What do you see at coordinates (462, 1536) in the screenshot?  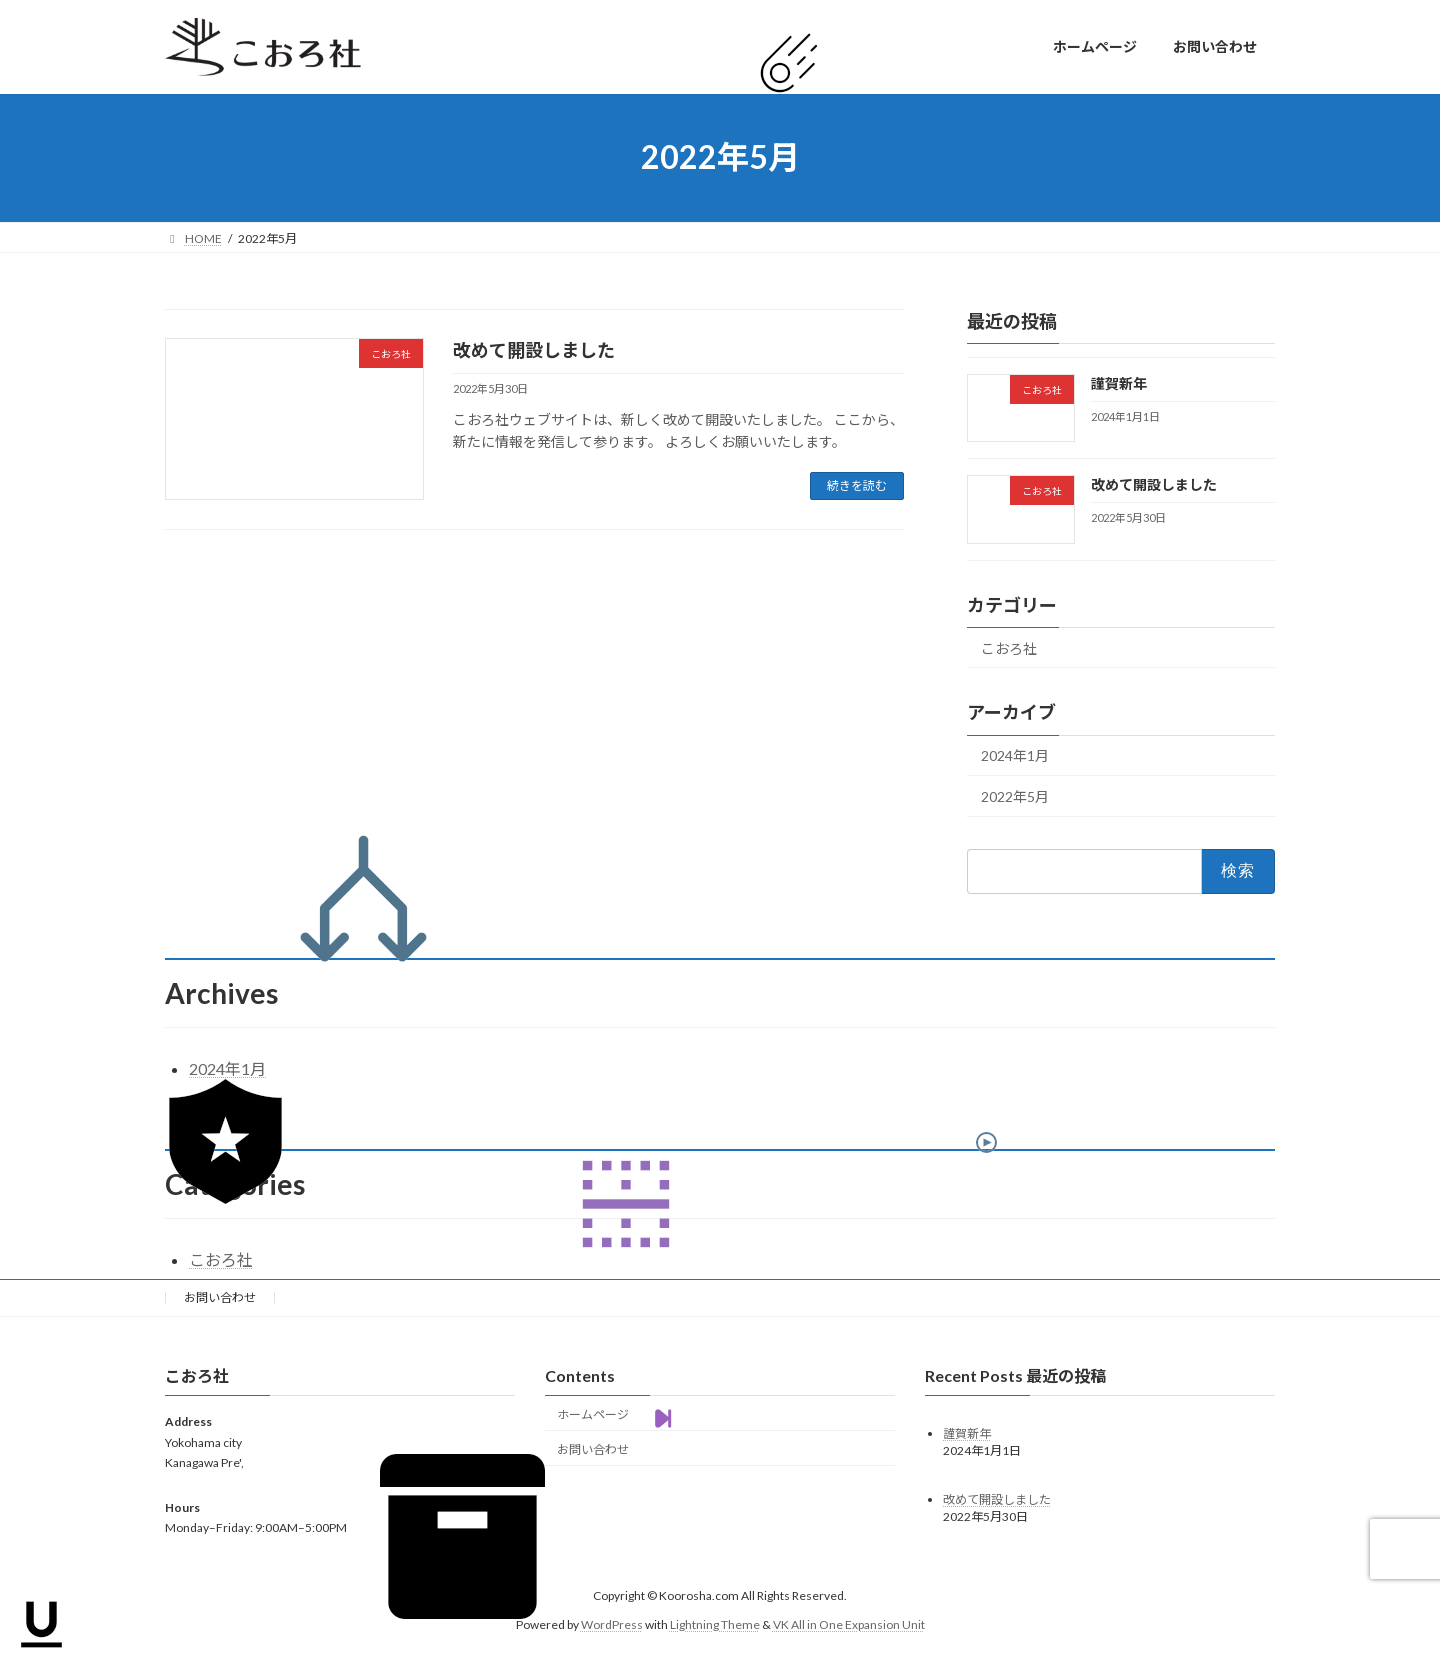 I see `access storage or archived files` at bounding box center [462, 1536].